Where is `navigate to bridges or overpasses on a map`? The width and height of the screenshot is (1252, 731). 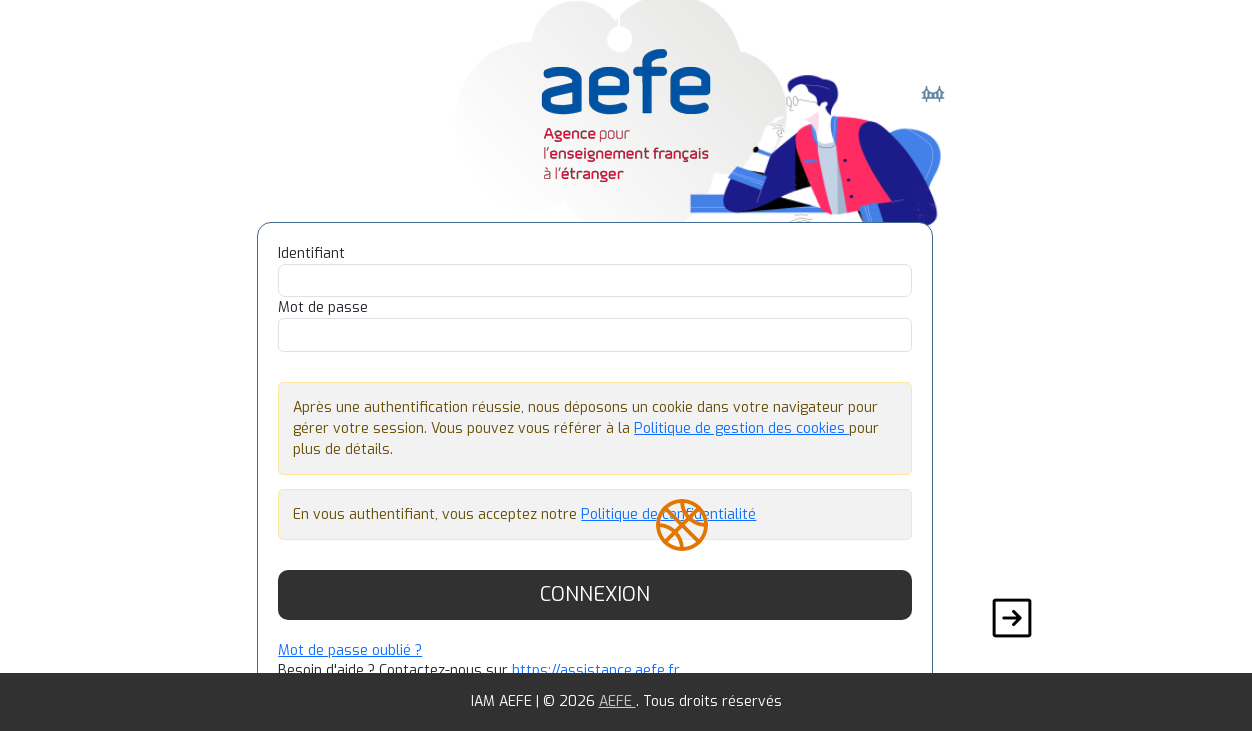
navigate to bridges or overpasses on a map is located at coordinates (933, 94).